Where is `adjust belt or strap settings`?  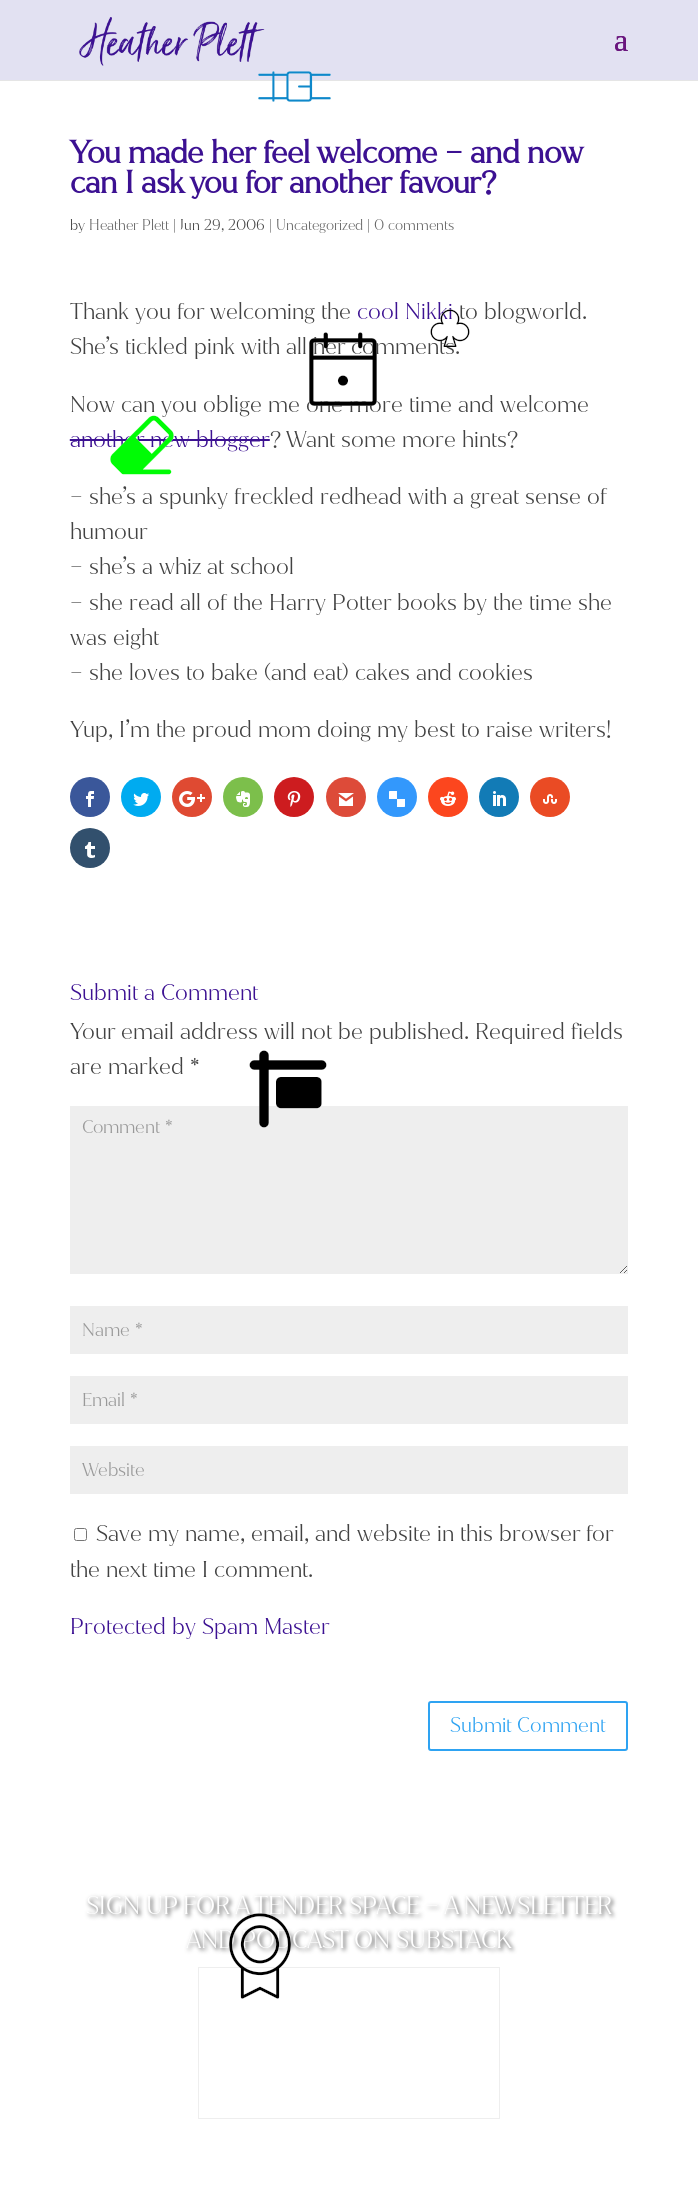
adjust belt or strap settings is located at coordinates (294, 86).